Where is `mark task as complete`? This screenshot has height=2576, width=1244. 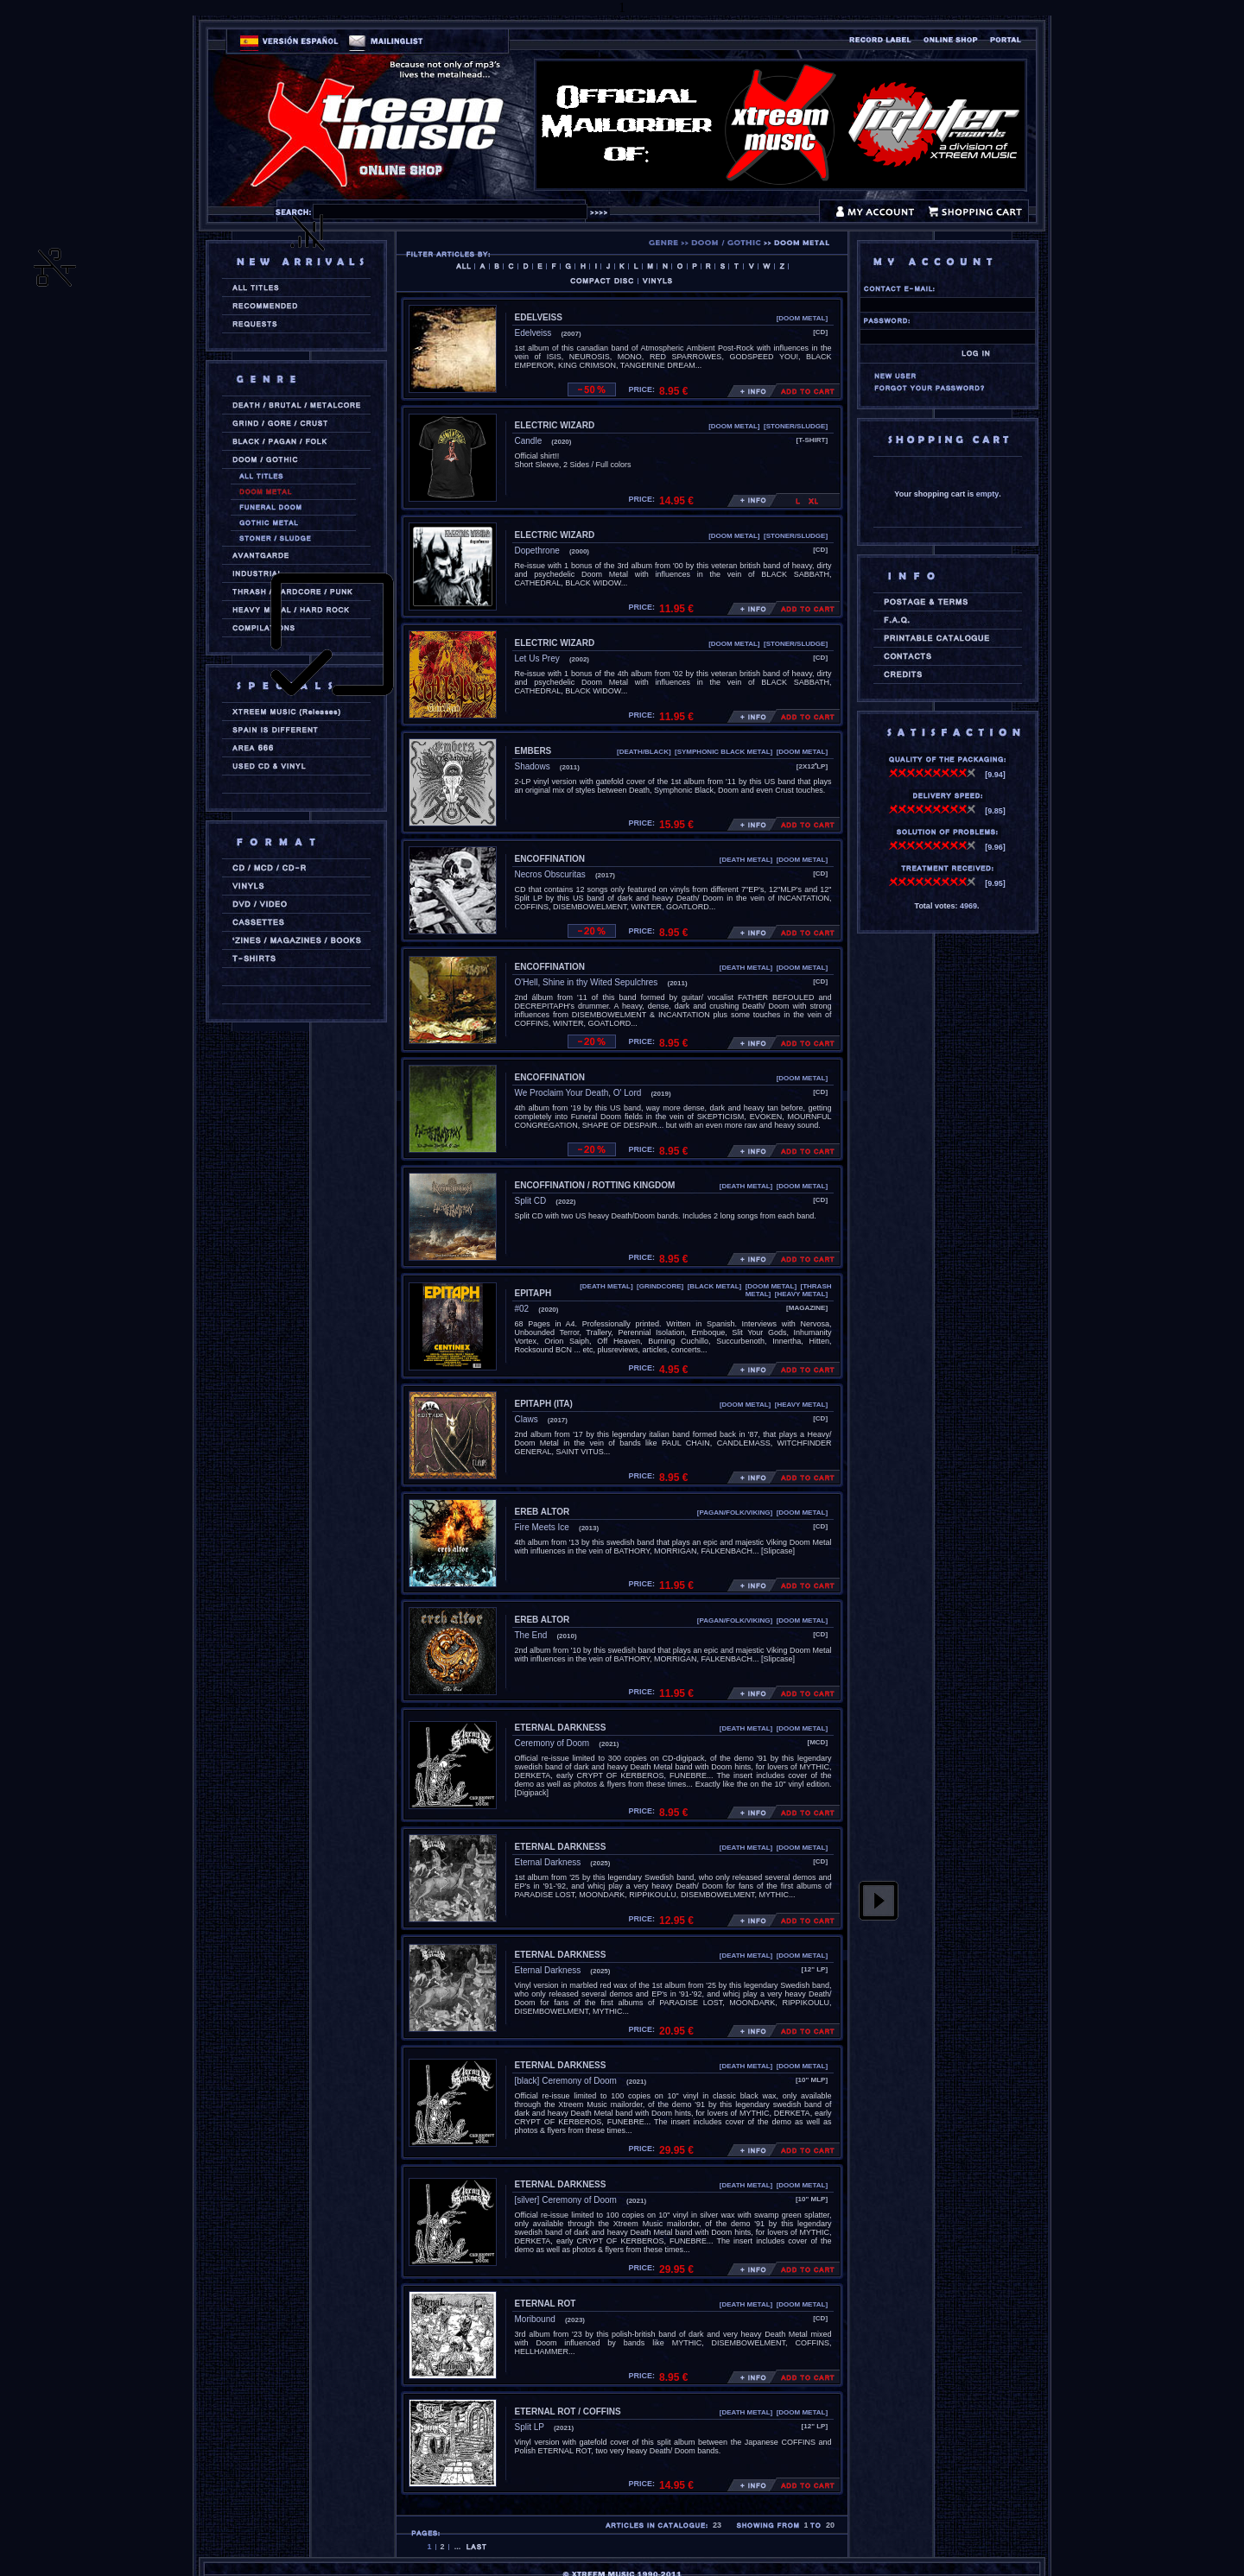
mark task as complete is located at coordinates (332, 634).